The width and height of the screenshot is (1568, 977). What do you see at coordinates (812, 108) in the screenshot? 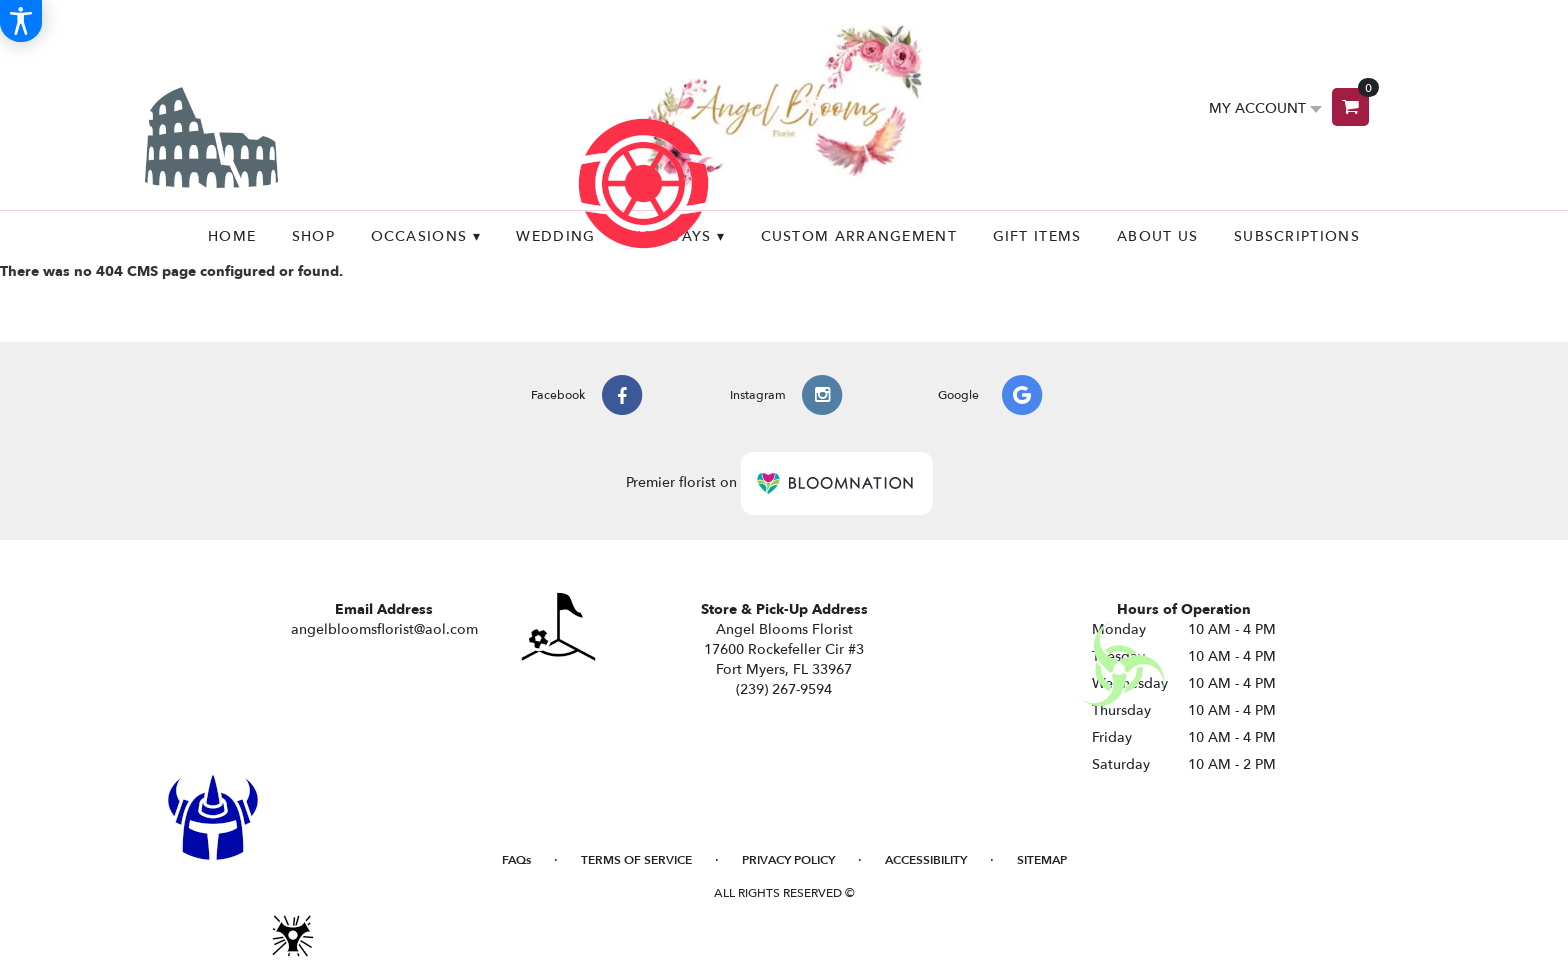
I see `equip saw claw weapon or tool` at bounding box center [812, 108].